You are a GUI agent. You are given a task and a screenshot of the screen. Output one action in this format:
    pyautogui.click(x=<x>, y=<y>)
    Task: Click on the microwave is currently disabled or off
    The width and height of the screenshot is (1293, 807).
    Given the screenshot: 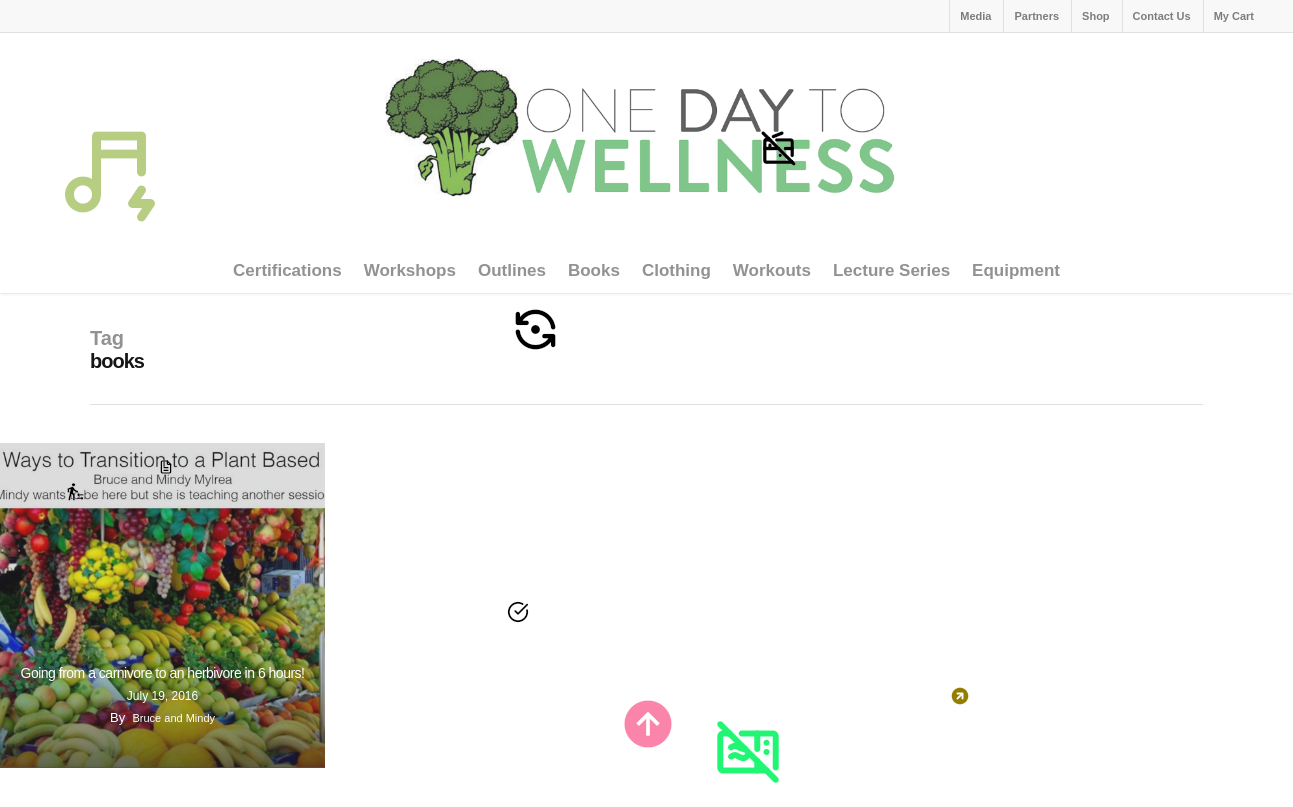 What is the action you would take?
    pyautogui.click(x=748, y=752)
    